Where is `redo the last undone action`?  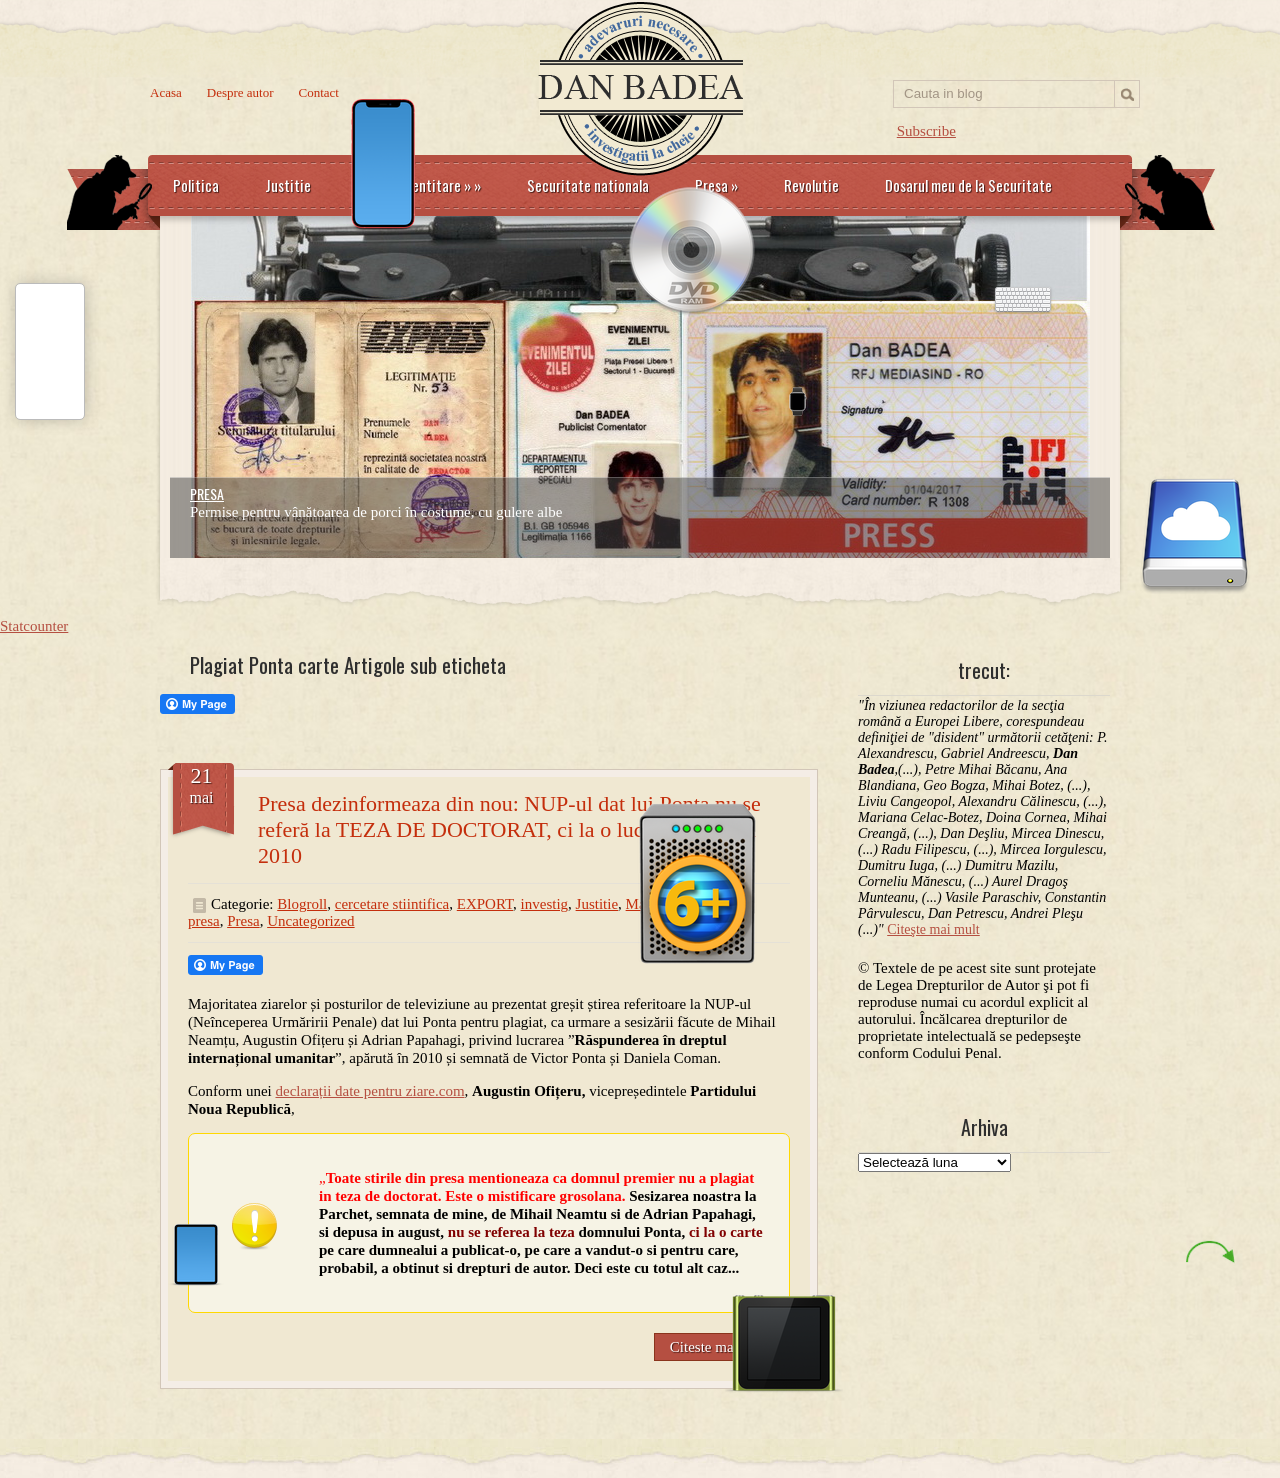
redo the last undone action is located at coordinates (1210, 1251).